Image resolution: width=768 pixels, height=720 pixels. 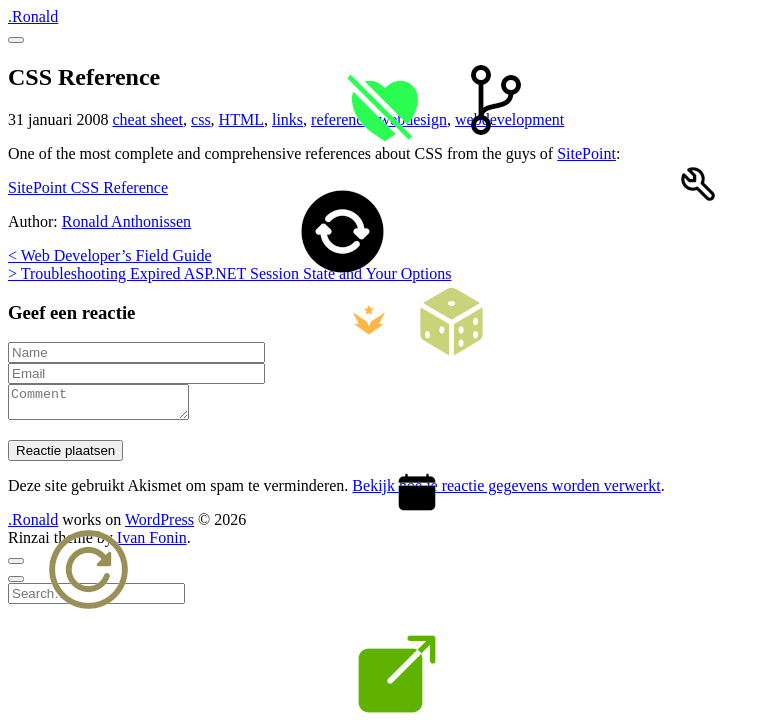 What do you see at coordinates (369, 320) in the screenshot?
I see `discord hypesquad events badge` at bounding box center [369, 320].